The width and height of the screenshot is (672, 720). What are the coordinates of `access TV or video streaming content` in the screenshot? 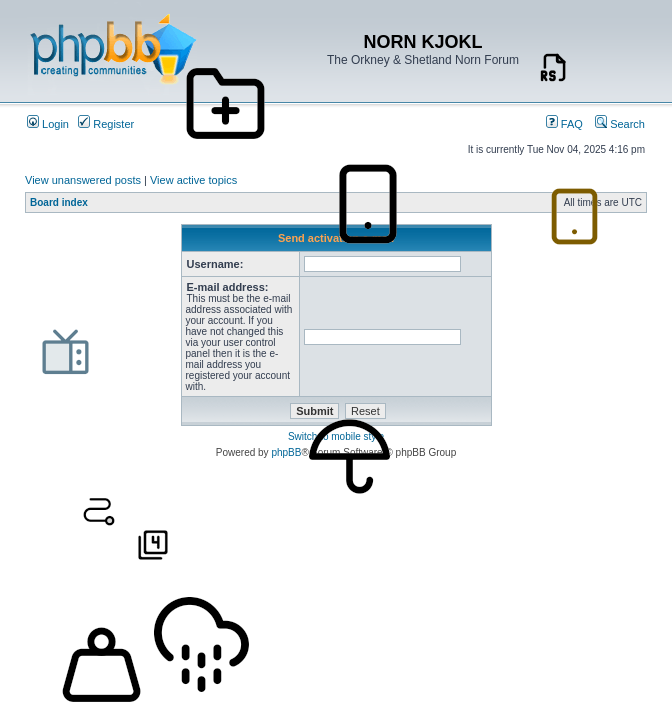 It's located at (65, 354).